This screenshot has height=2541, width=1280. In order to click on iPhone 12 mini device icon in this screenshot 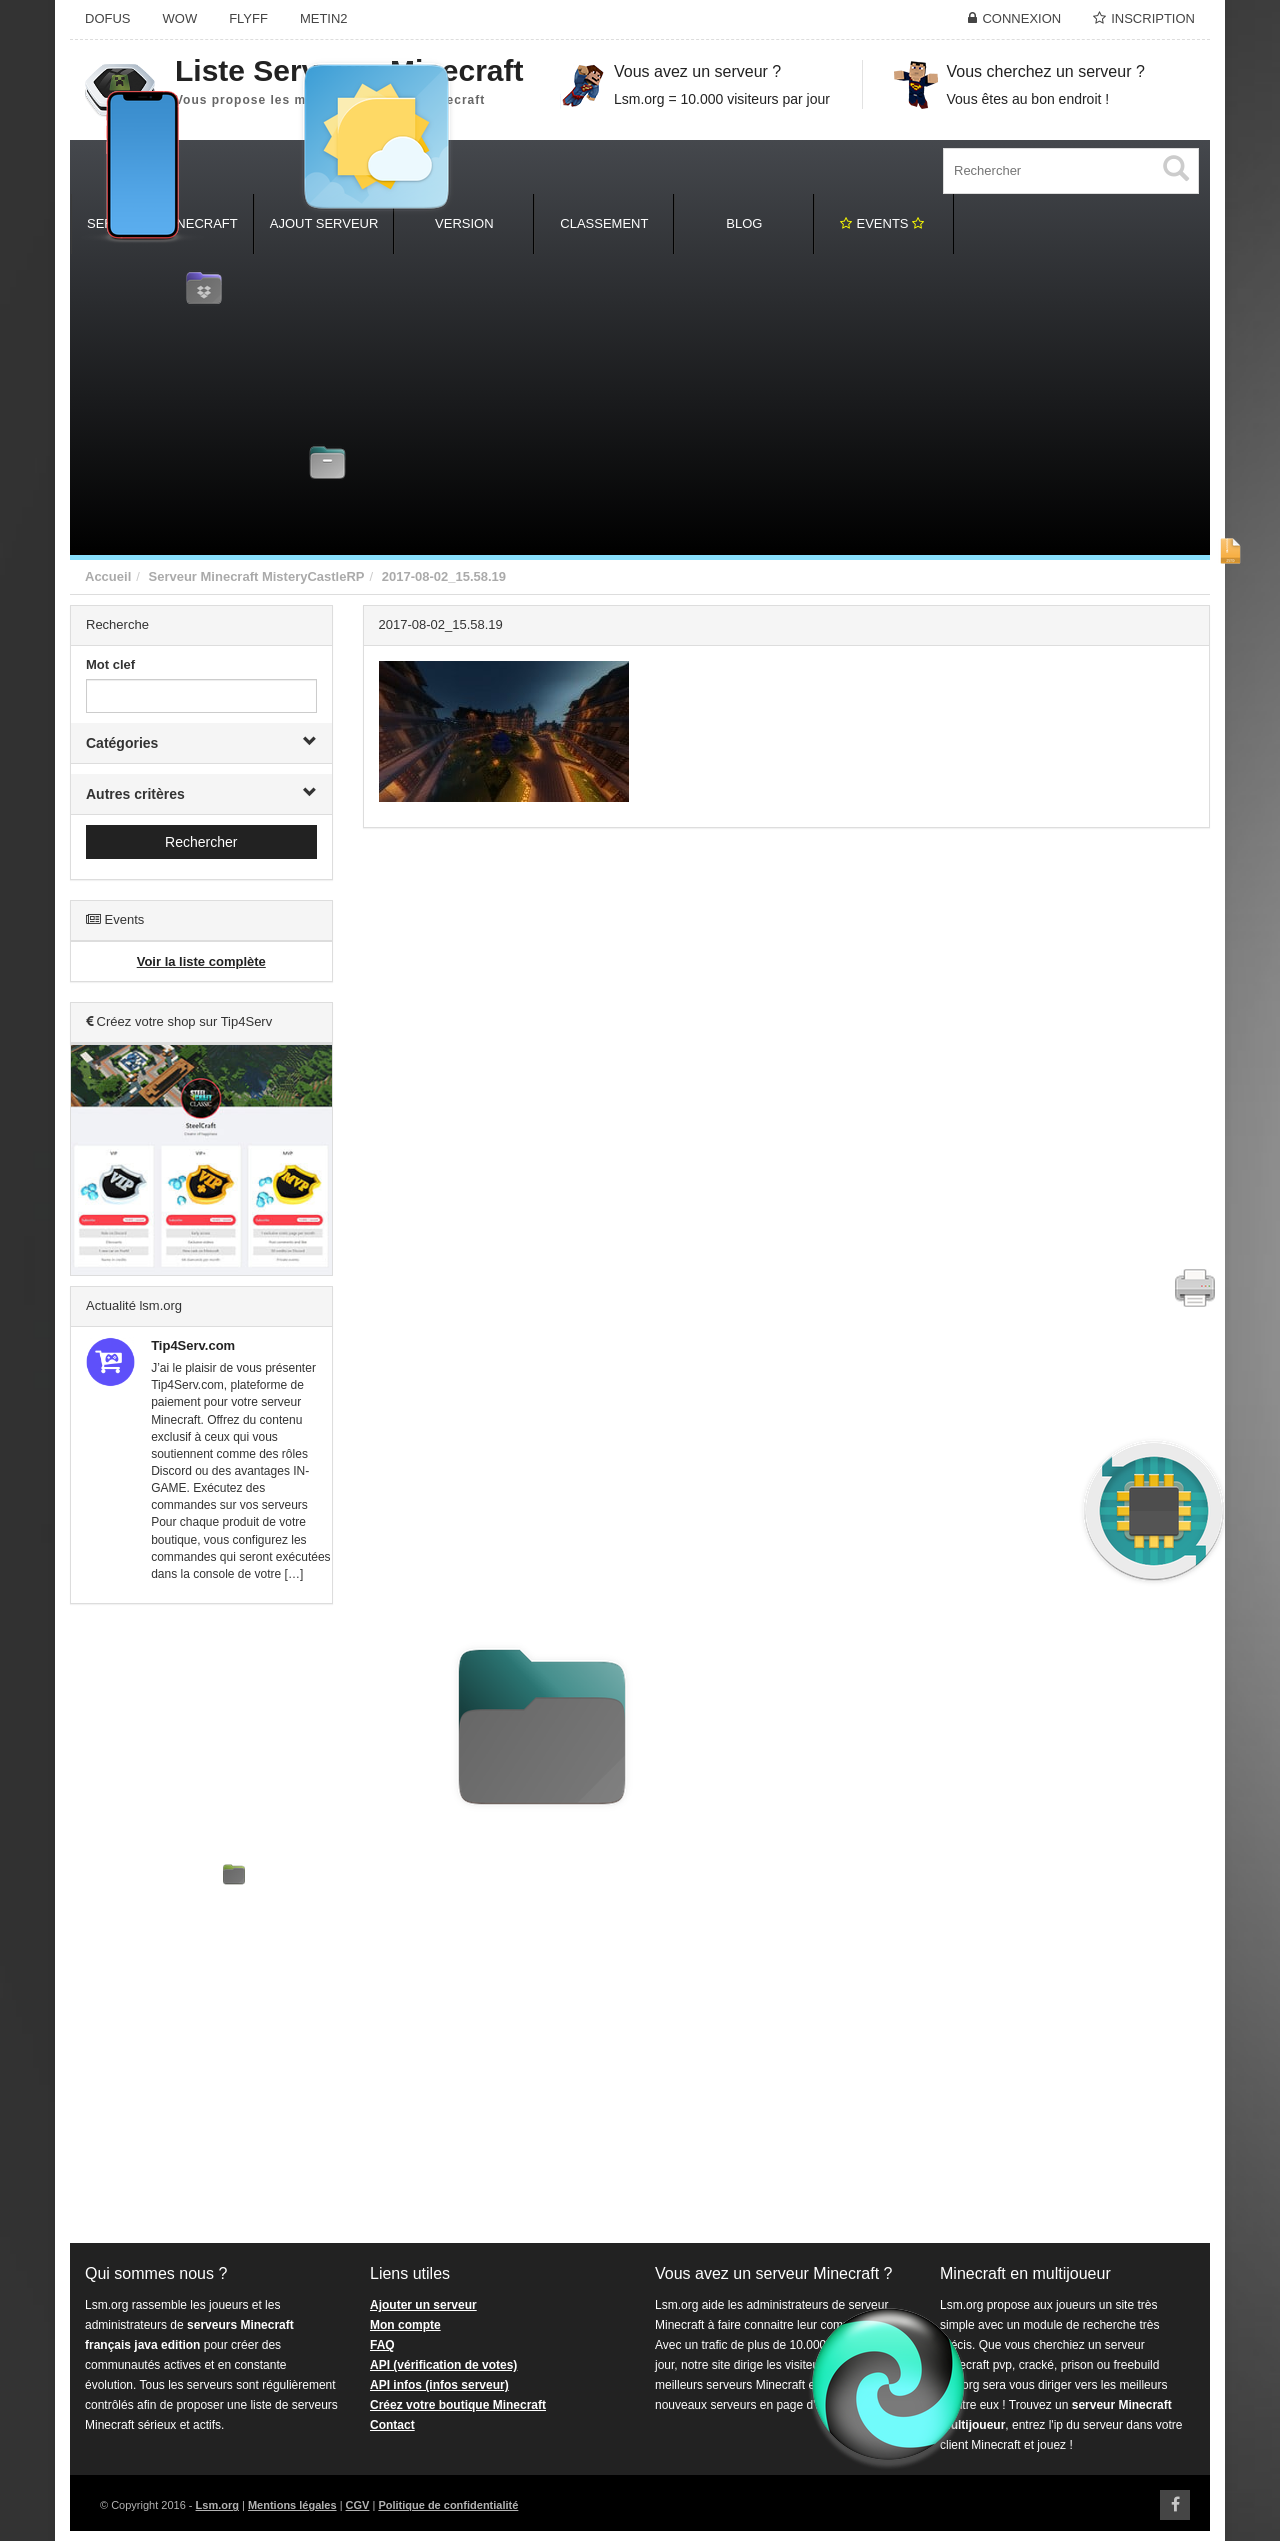, I will do `click(142, 167)`.